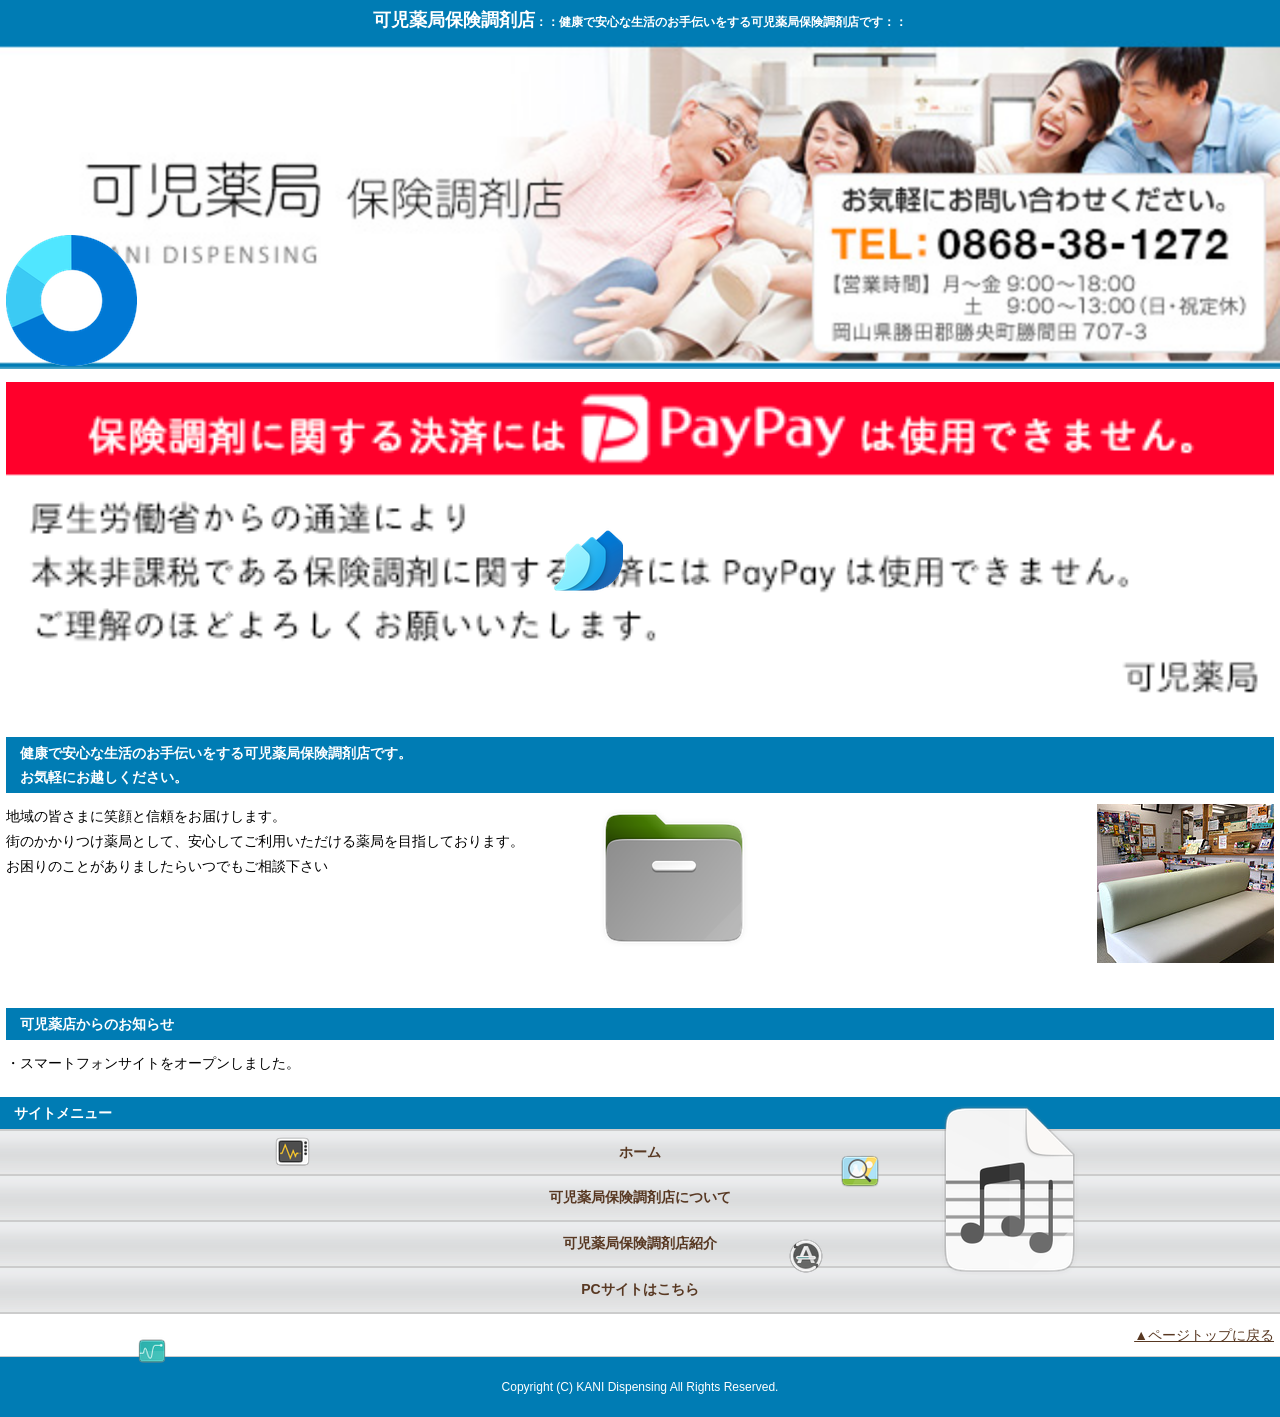 This screenshot has width=1280, height=1417. Describe the element at coordinates (292, 1151) in the screenshot. I see `open system monitor application` at that location.